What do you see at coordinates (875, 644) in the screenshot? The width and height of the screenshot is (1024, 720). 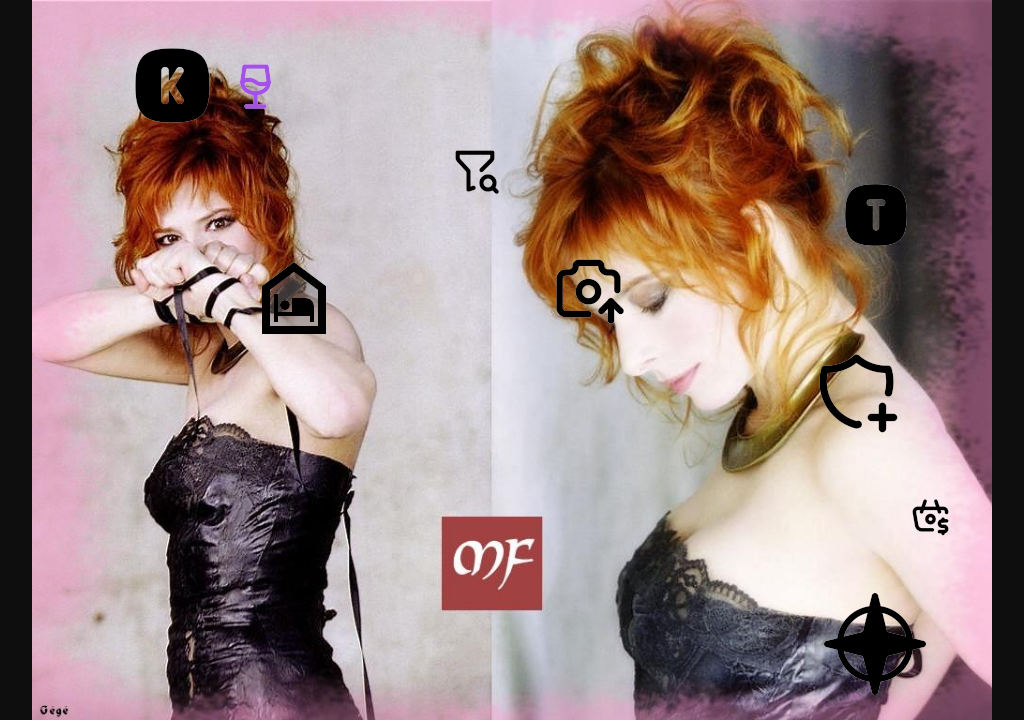 I see `access navigation or compass features` at bounding box center [875, 644].